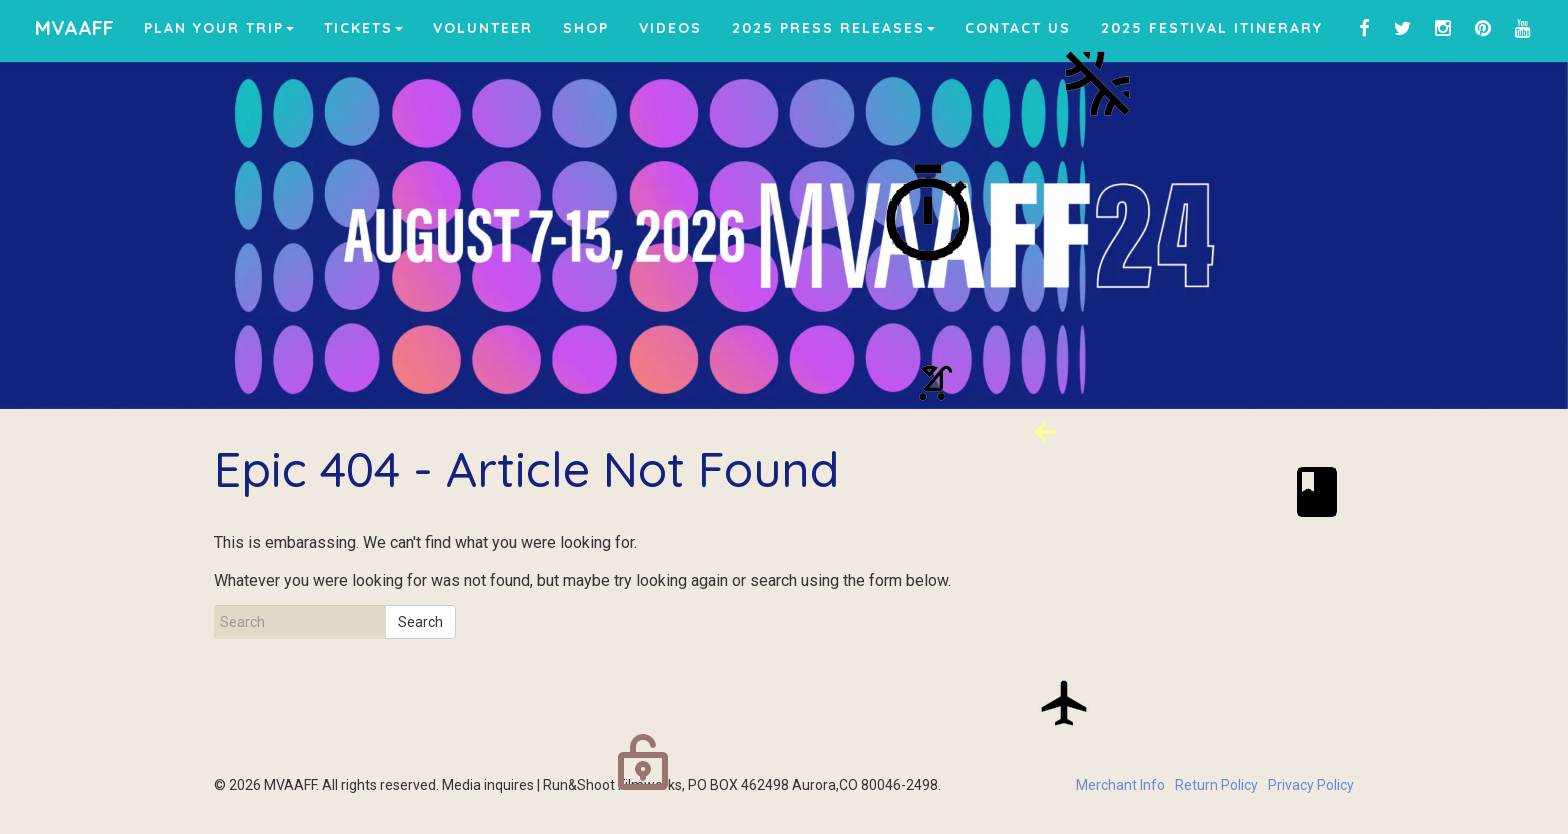 This screenshot has height=834, width=1568. I want to click on set a countdown timer, so click(927, 214).